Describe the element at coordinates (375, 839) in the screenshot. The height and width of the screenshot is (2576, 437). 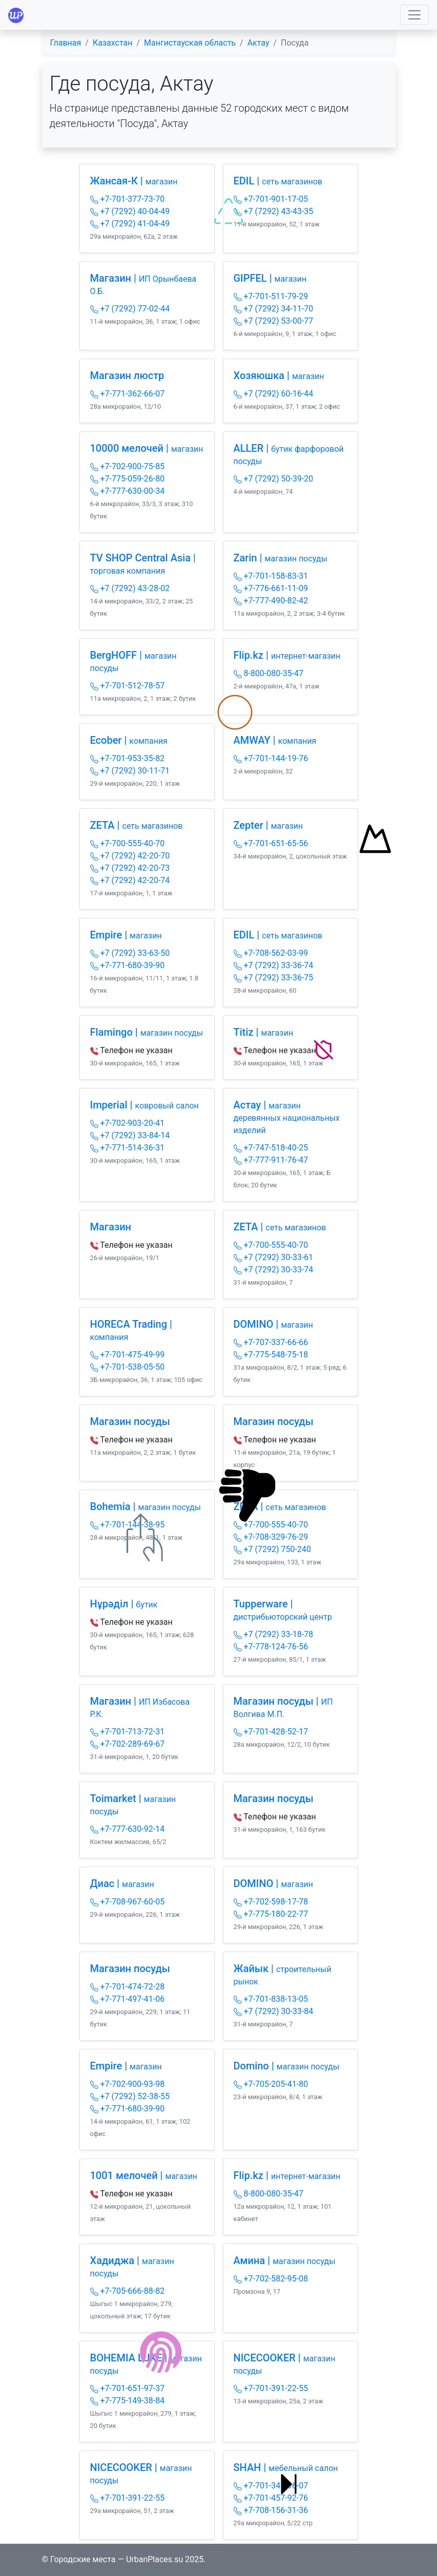
I see `view outdoor or nature-related content` at that location.